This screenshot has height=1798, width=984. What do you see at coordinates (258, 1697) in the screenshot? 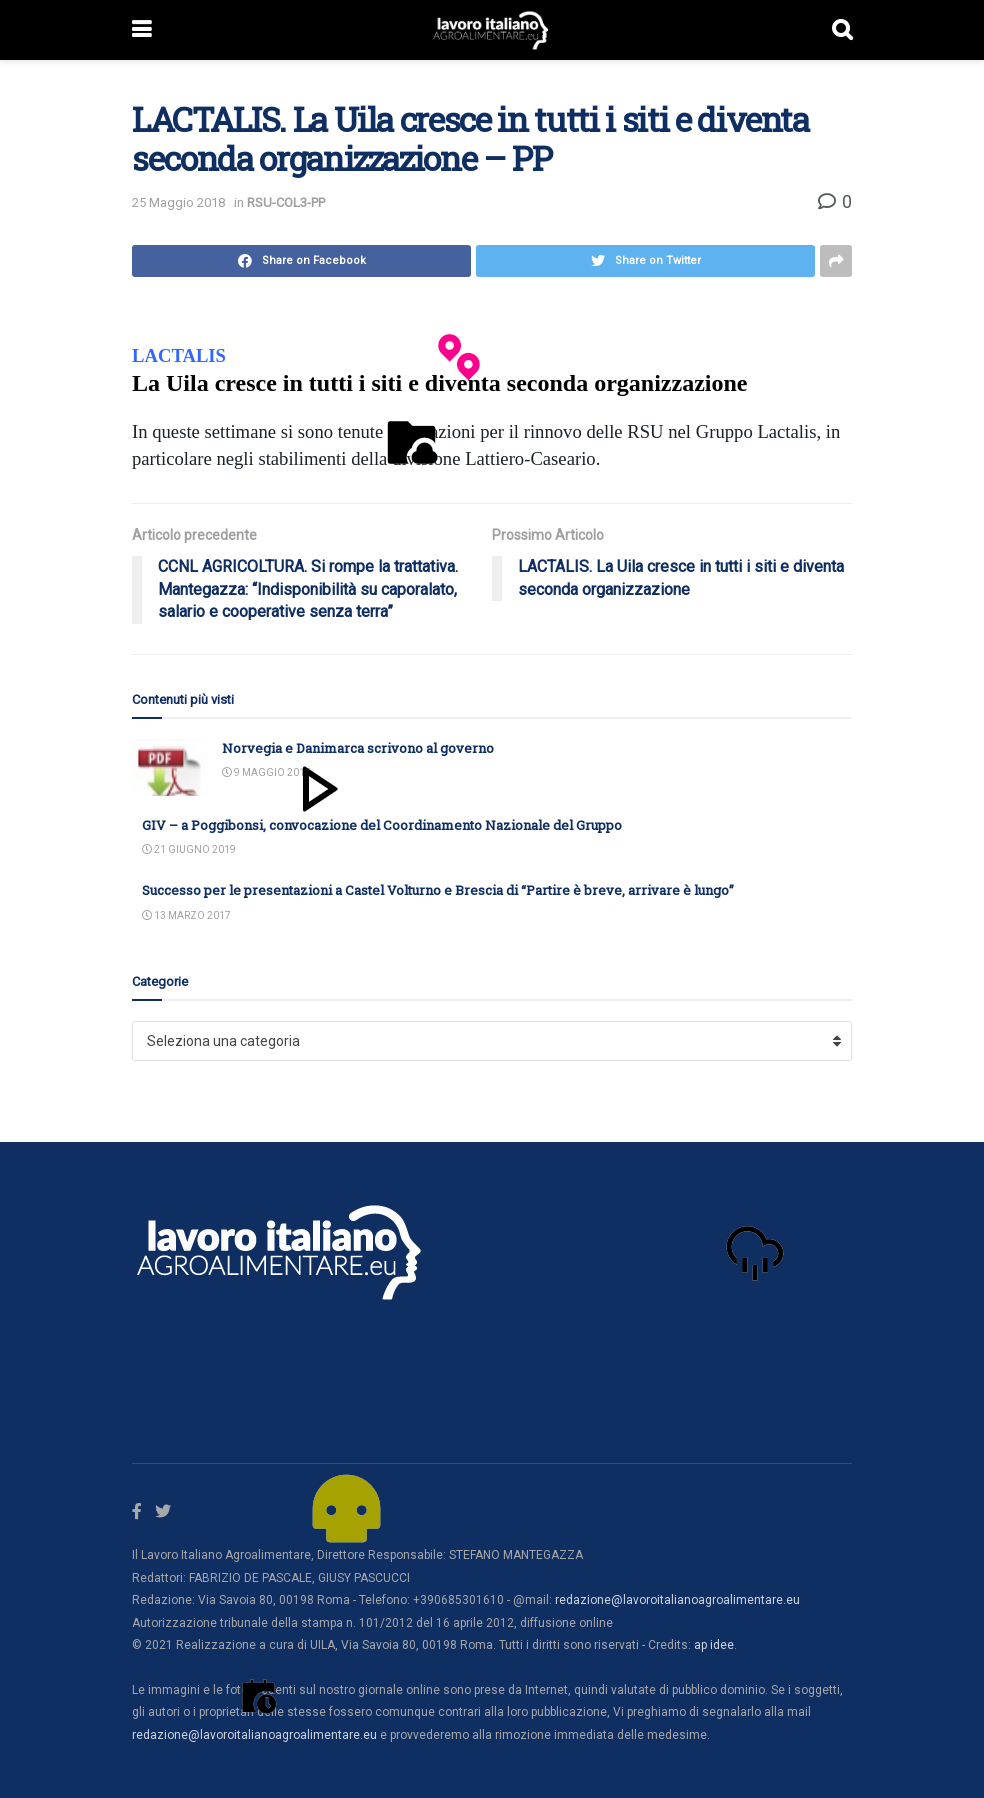
I see `view scheduled events or appointments` at bounding box center [258, 1697].